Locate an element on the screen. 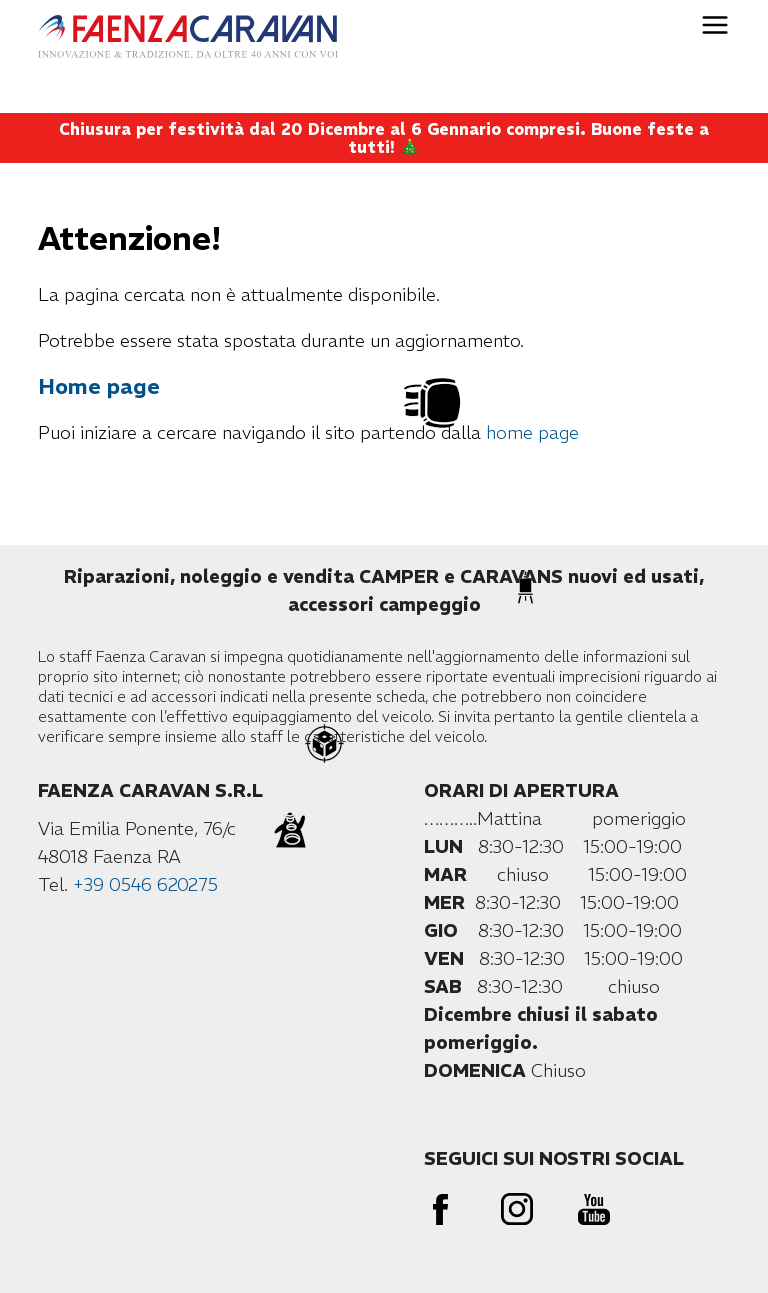 The height and width of the screenshot is (1293, 768). open drawing or painting tools is located at coordinates (525, 587).